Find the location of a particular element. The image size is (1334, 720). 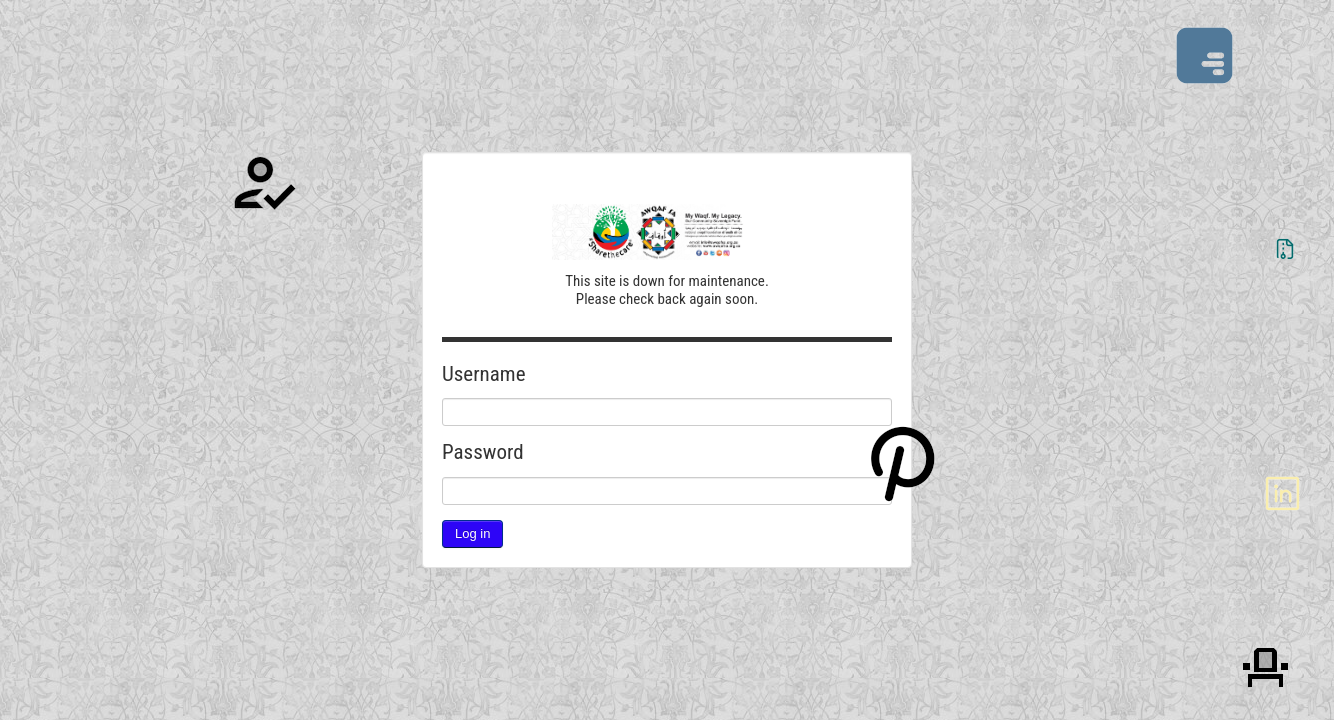

view or select your seat assignment is located at coordinates (1265, 667).